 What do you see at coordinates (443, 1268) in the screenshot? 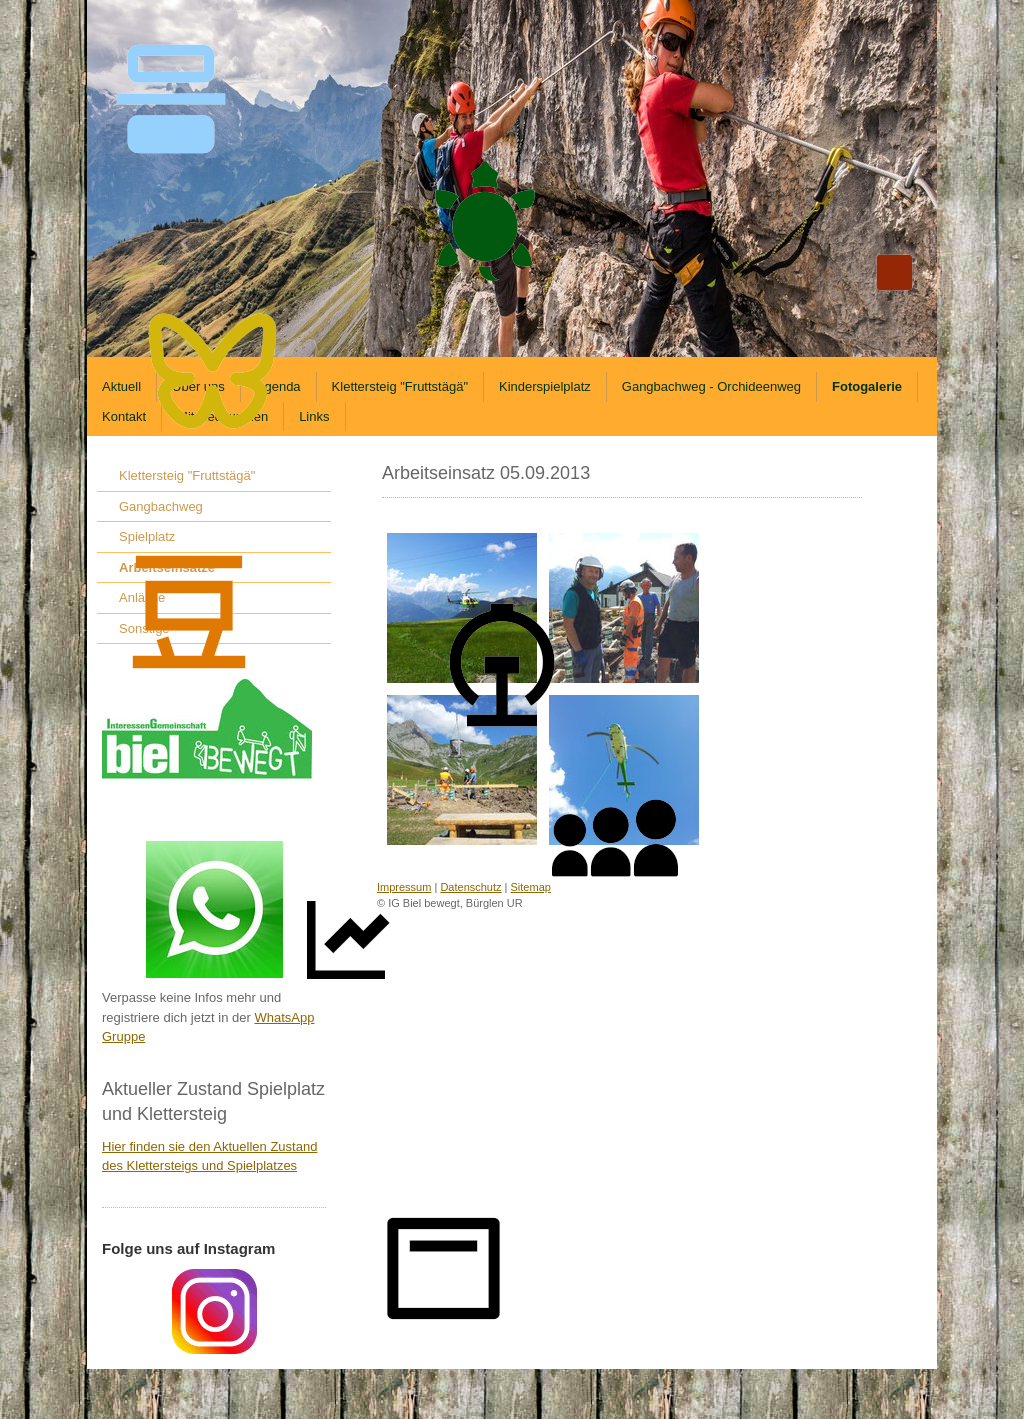
I see `switch to top panel layout` at bounding box center [443, 1268].